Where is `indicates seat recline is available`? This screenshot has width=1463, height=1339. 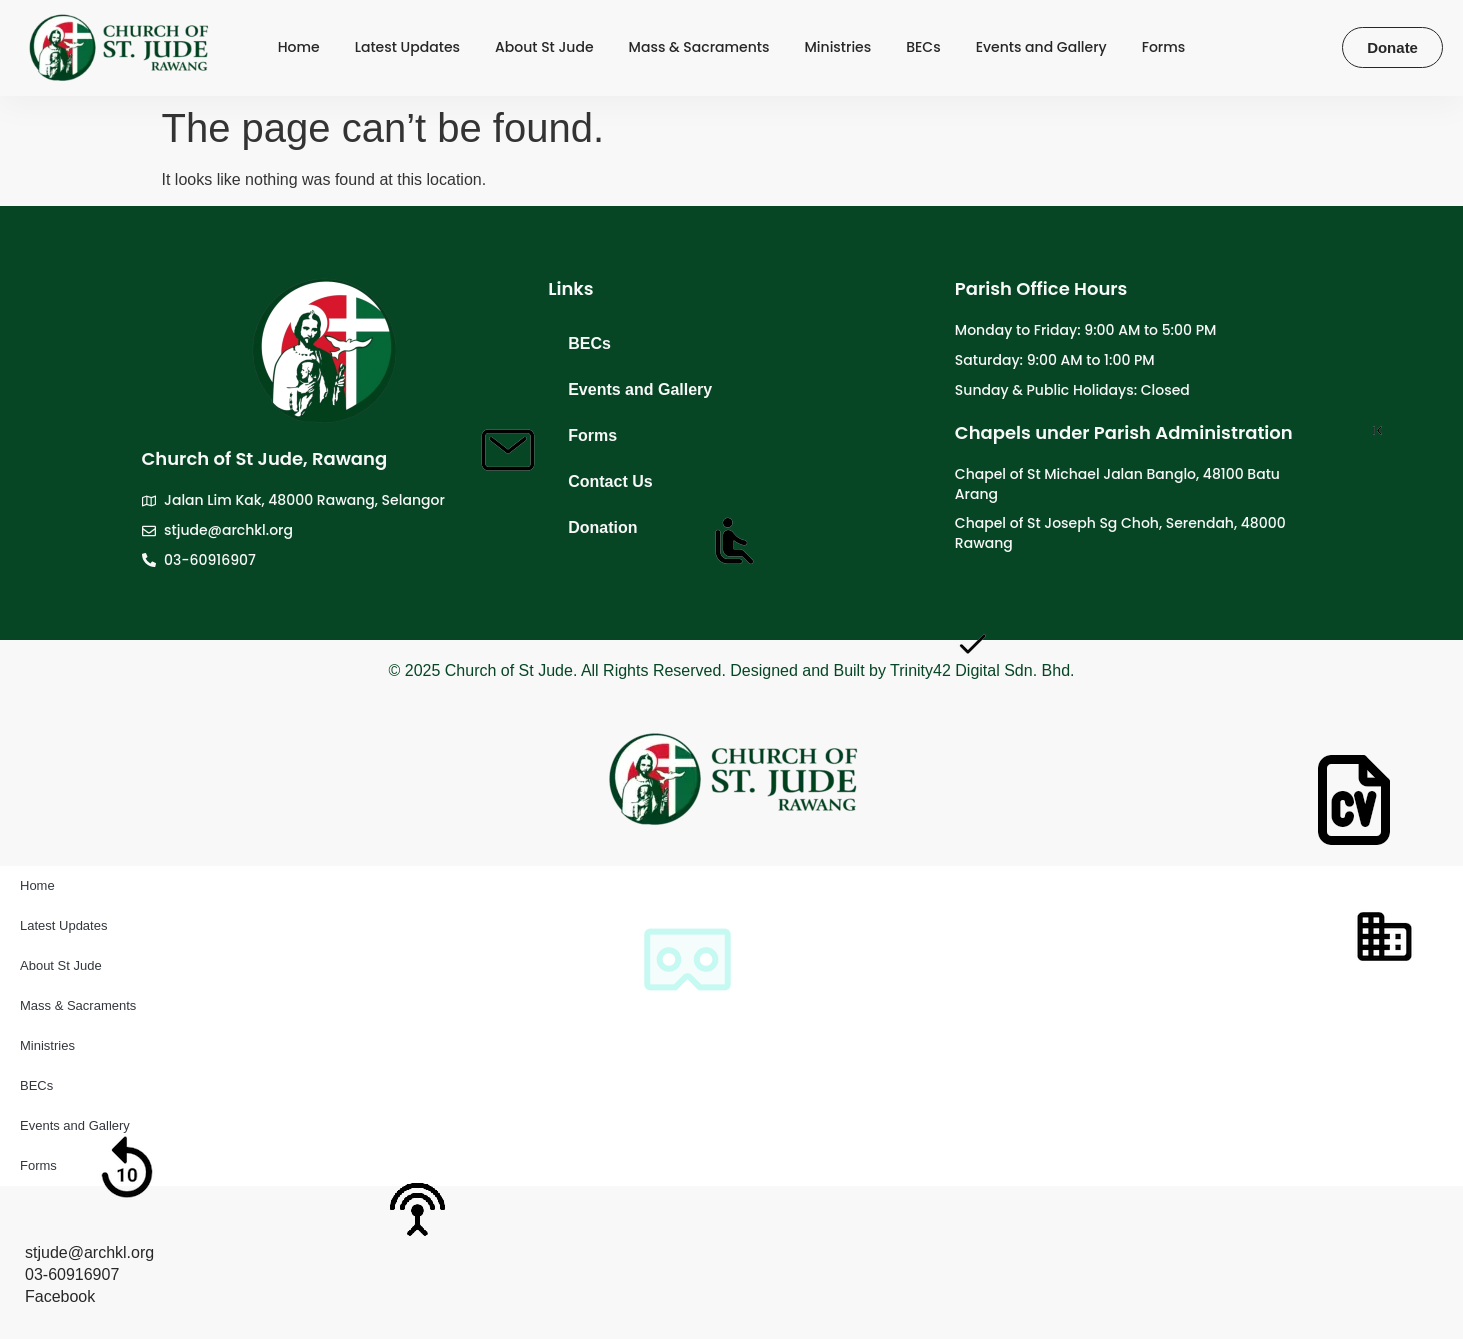 indicates seat recline is available is located at coordinates (735, 542).